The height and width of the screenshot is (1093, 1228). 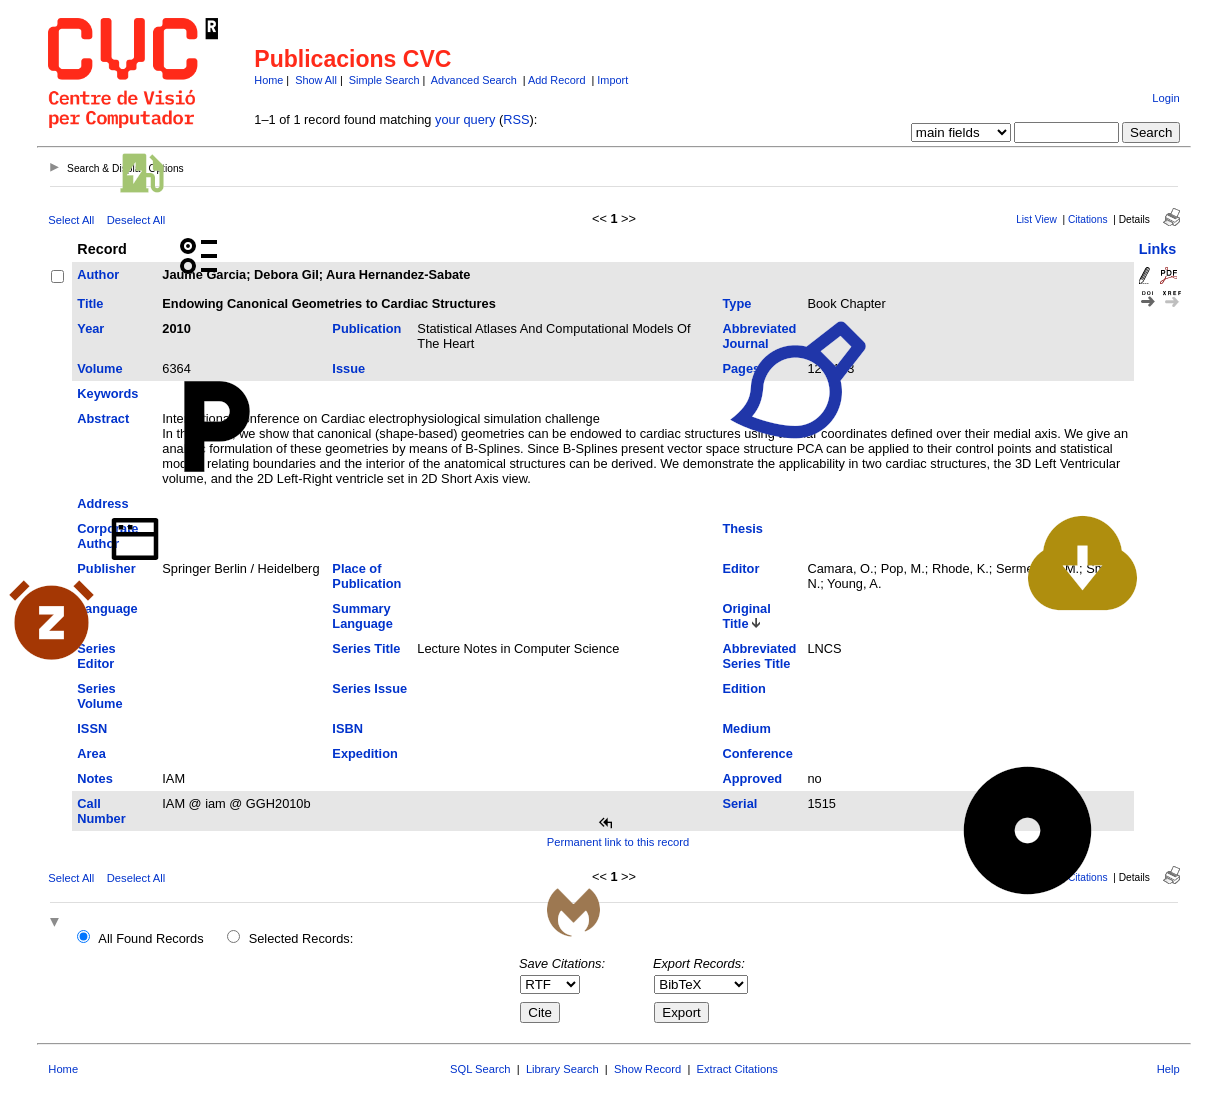 What do you see at coordinates (1082, 565) in the screenshot?
I see `download file from cloud storage` at bounding box center [1082, 565].